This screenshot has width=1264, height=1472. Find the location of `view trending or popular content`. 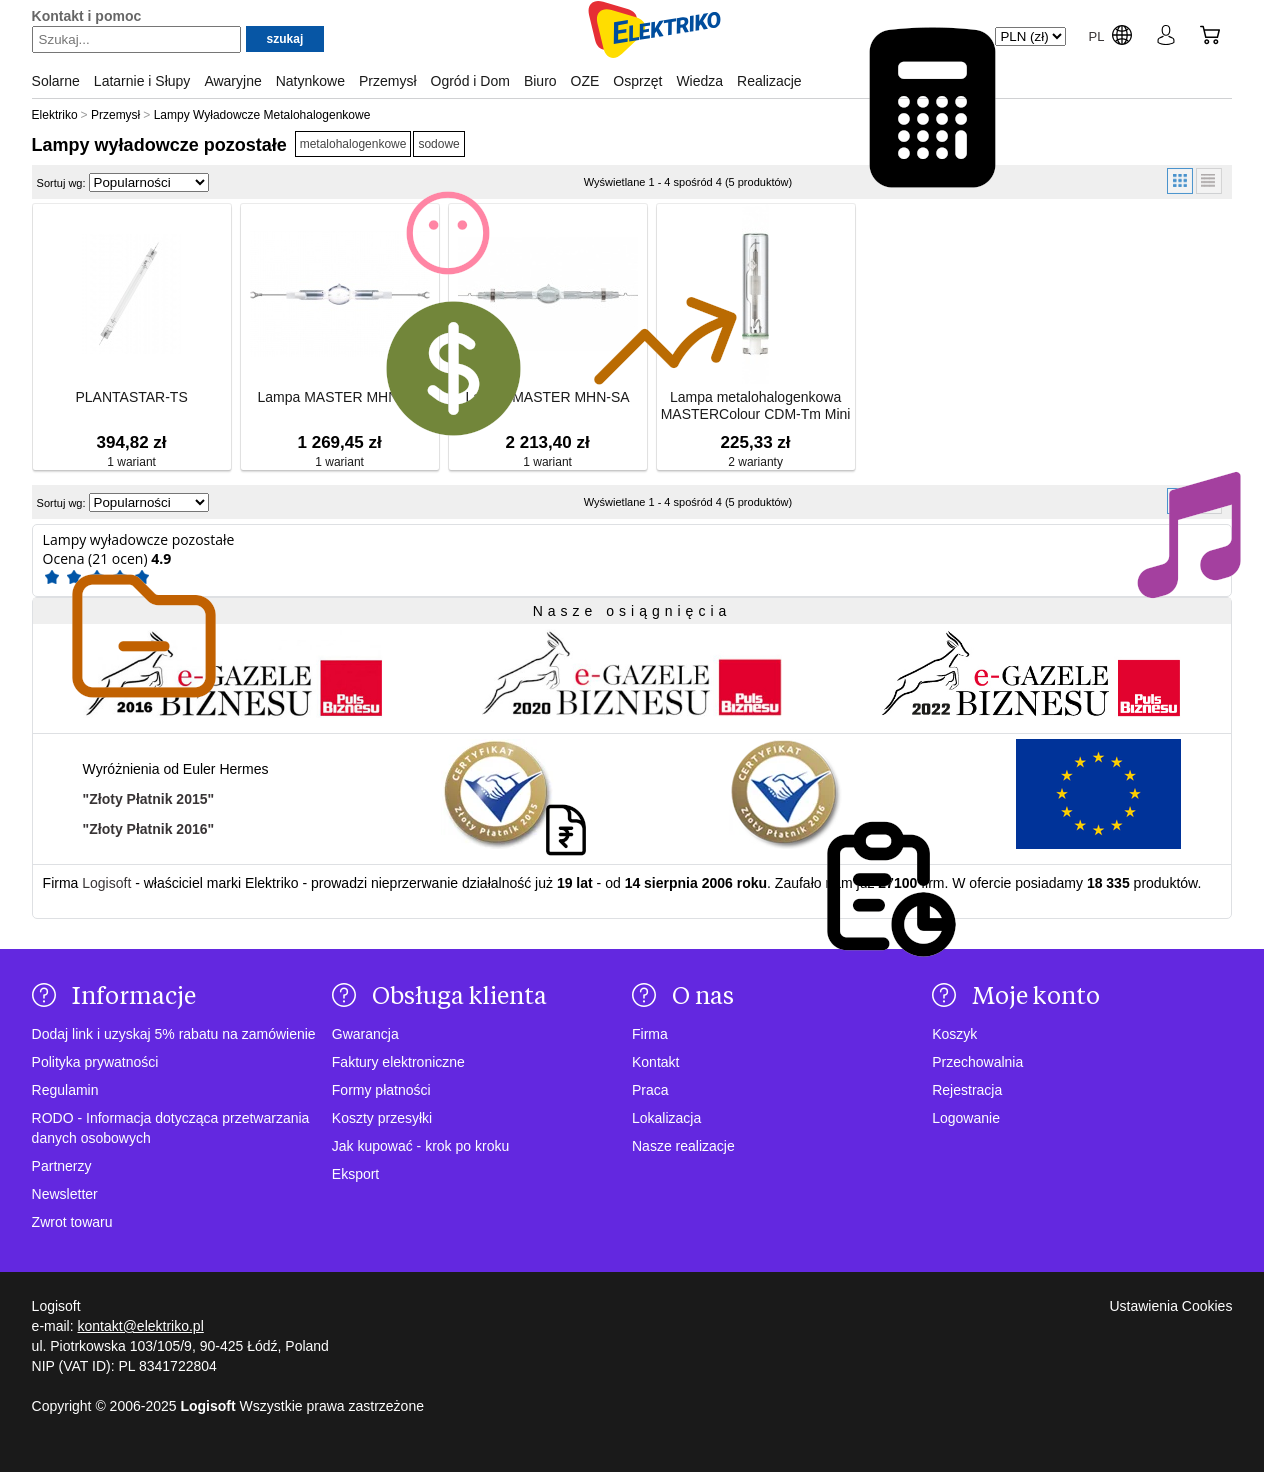

view trending or popular content is located at coordinates (665, 339).